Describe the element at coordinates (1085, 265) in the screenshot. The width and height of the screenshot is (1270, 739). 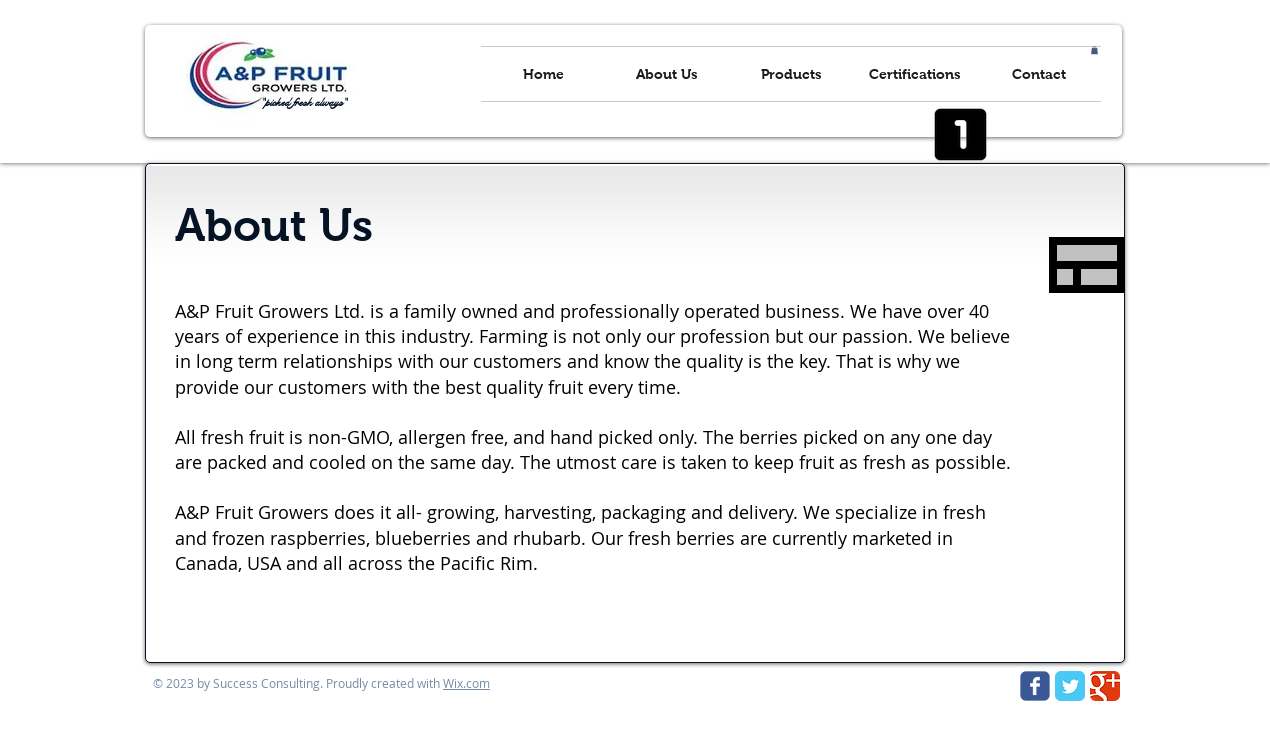
I see `switch to compact view layout` at that location.